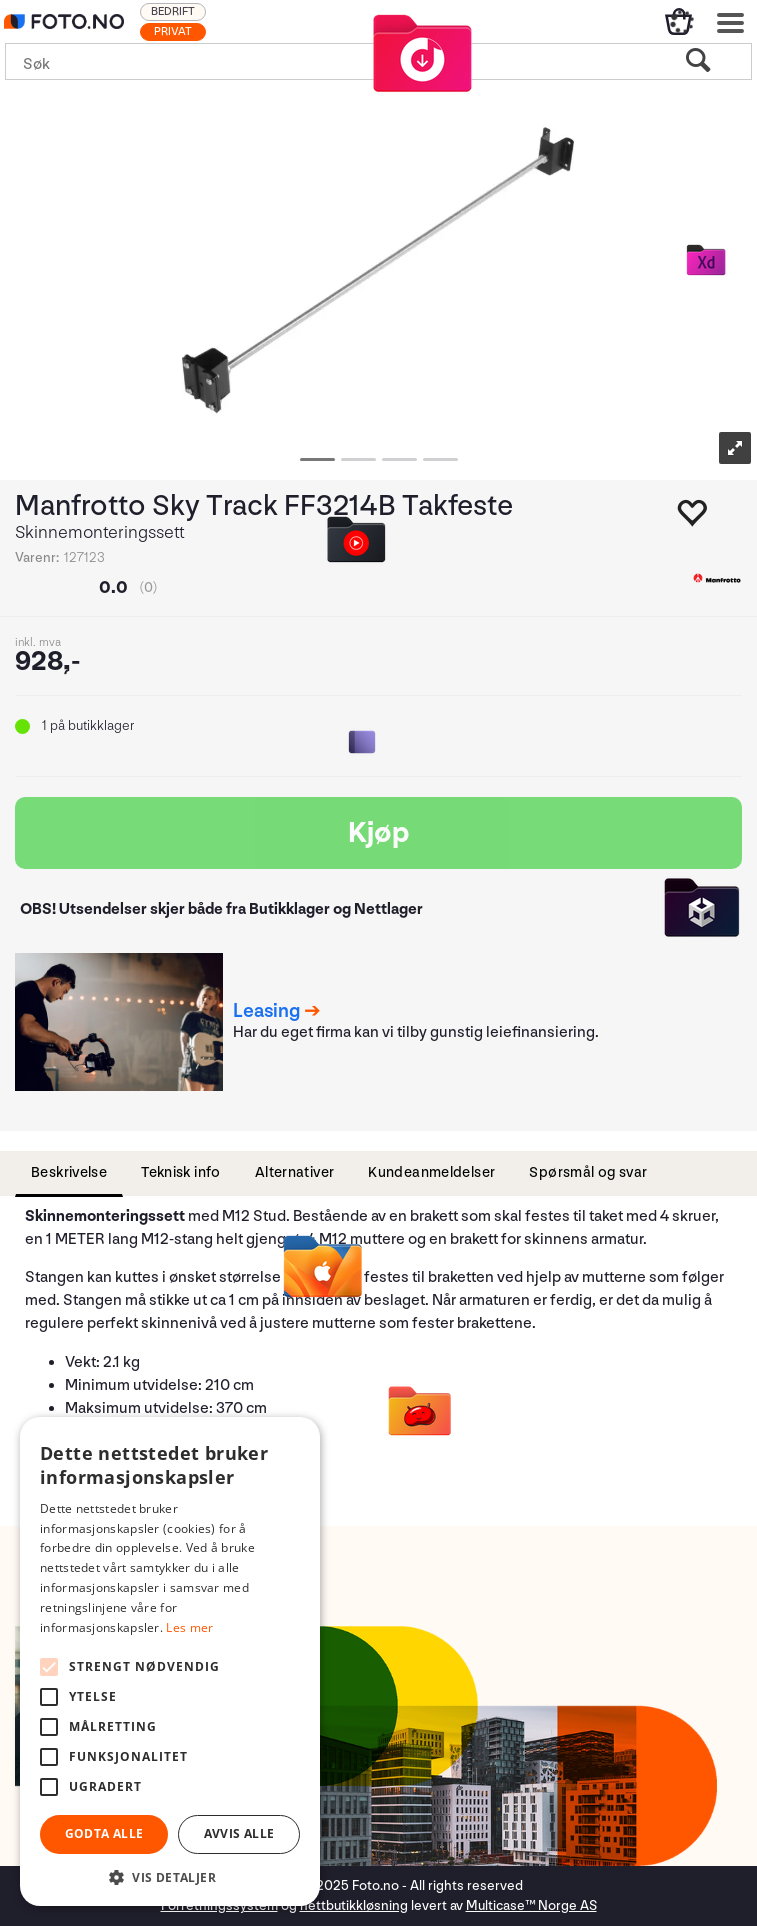 Image resolution: width=757 pixels, height=1926 pixels. What do you see at coordinates (322, 1268) in the screenshot?
I see `open mac os ventura system folder` at bounding box center [322, 1268].